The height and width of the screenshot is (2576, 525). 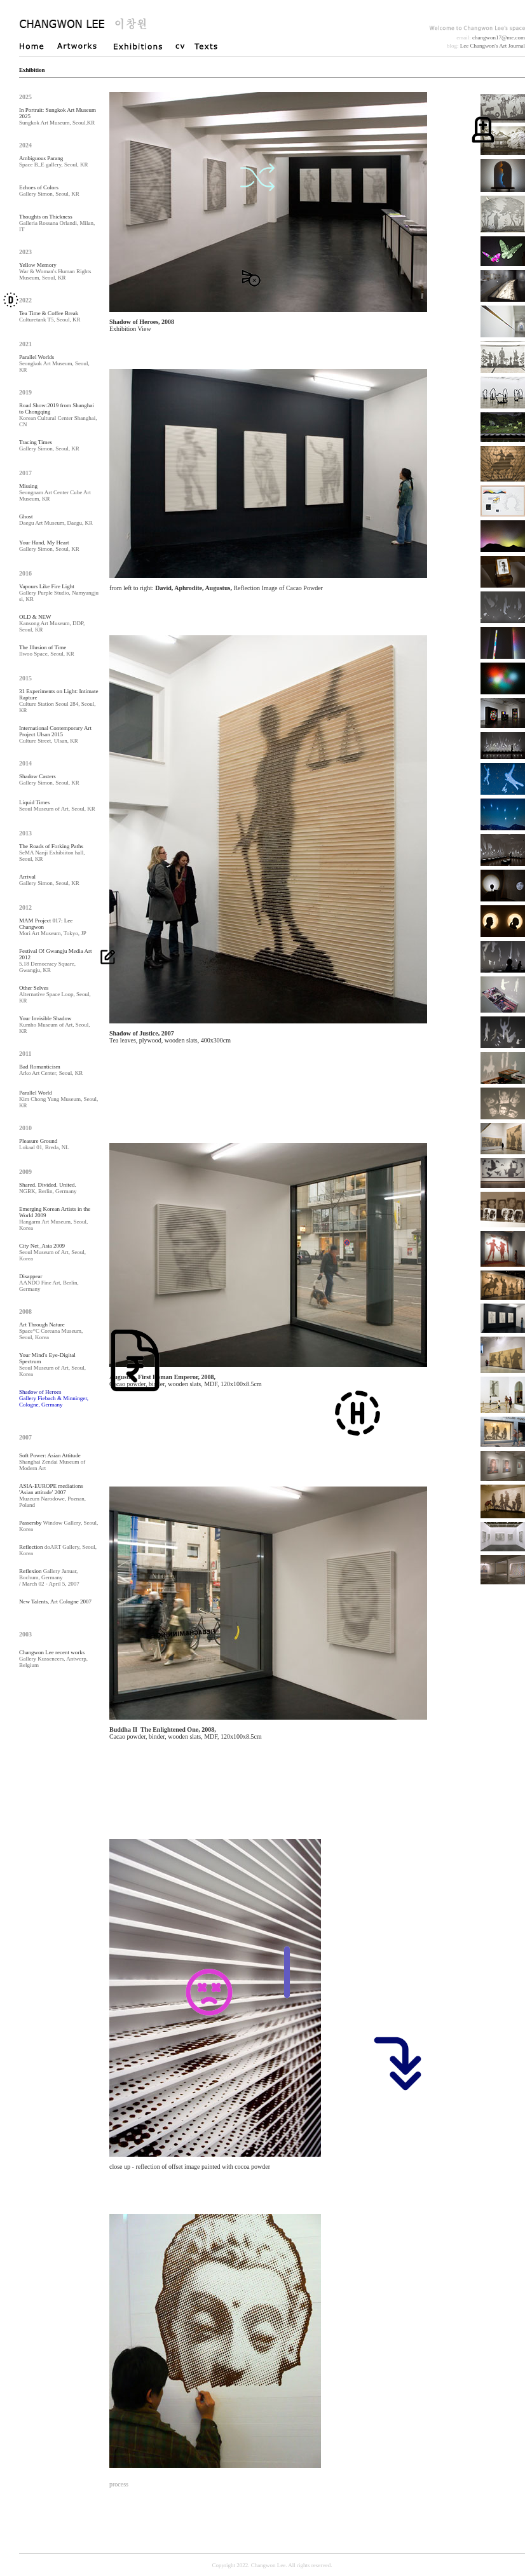 What do you see at coordinates (11, 300) in the screenshot?
I see `indicates draft or pending status` at bounding box center [11, 300].